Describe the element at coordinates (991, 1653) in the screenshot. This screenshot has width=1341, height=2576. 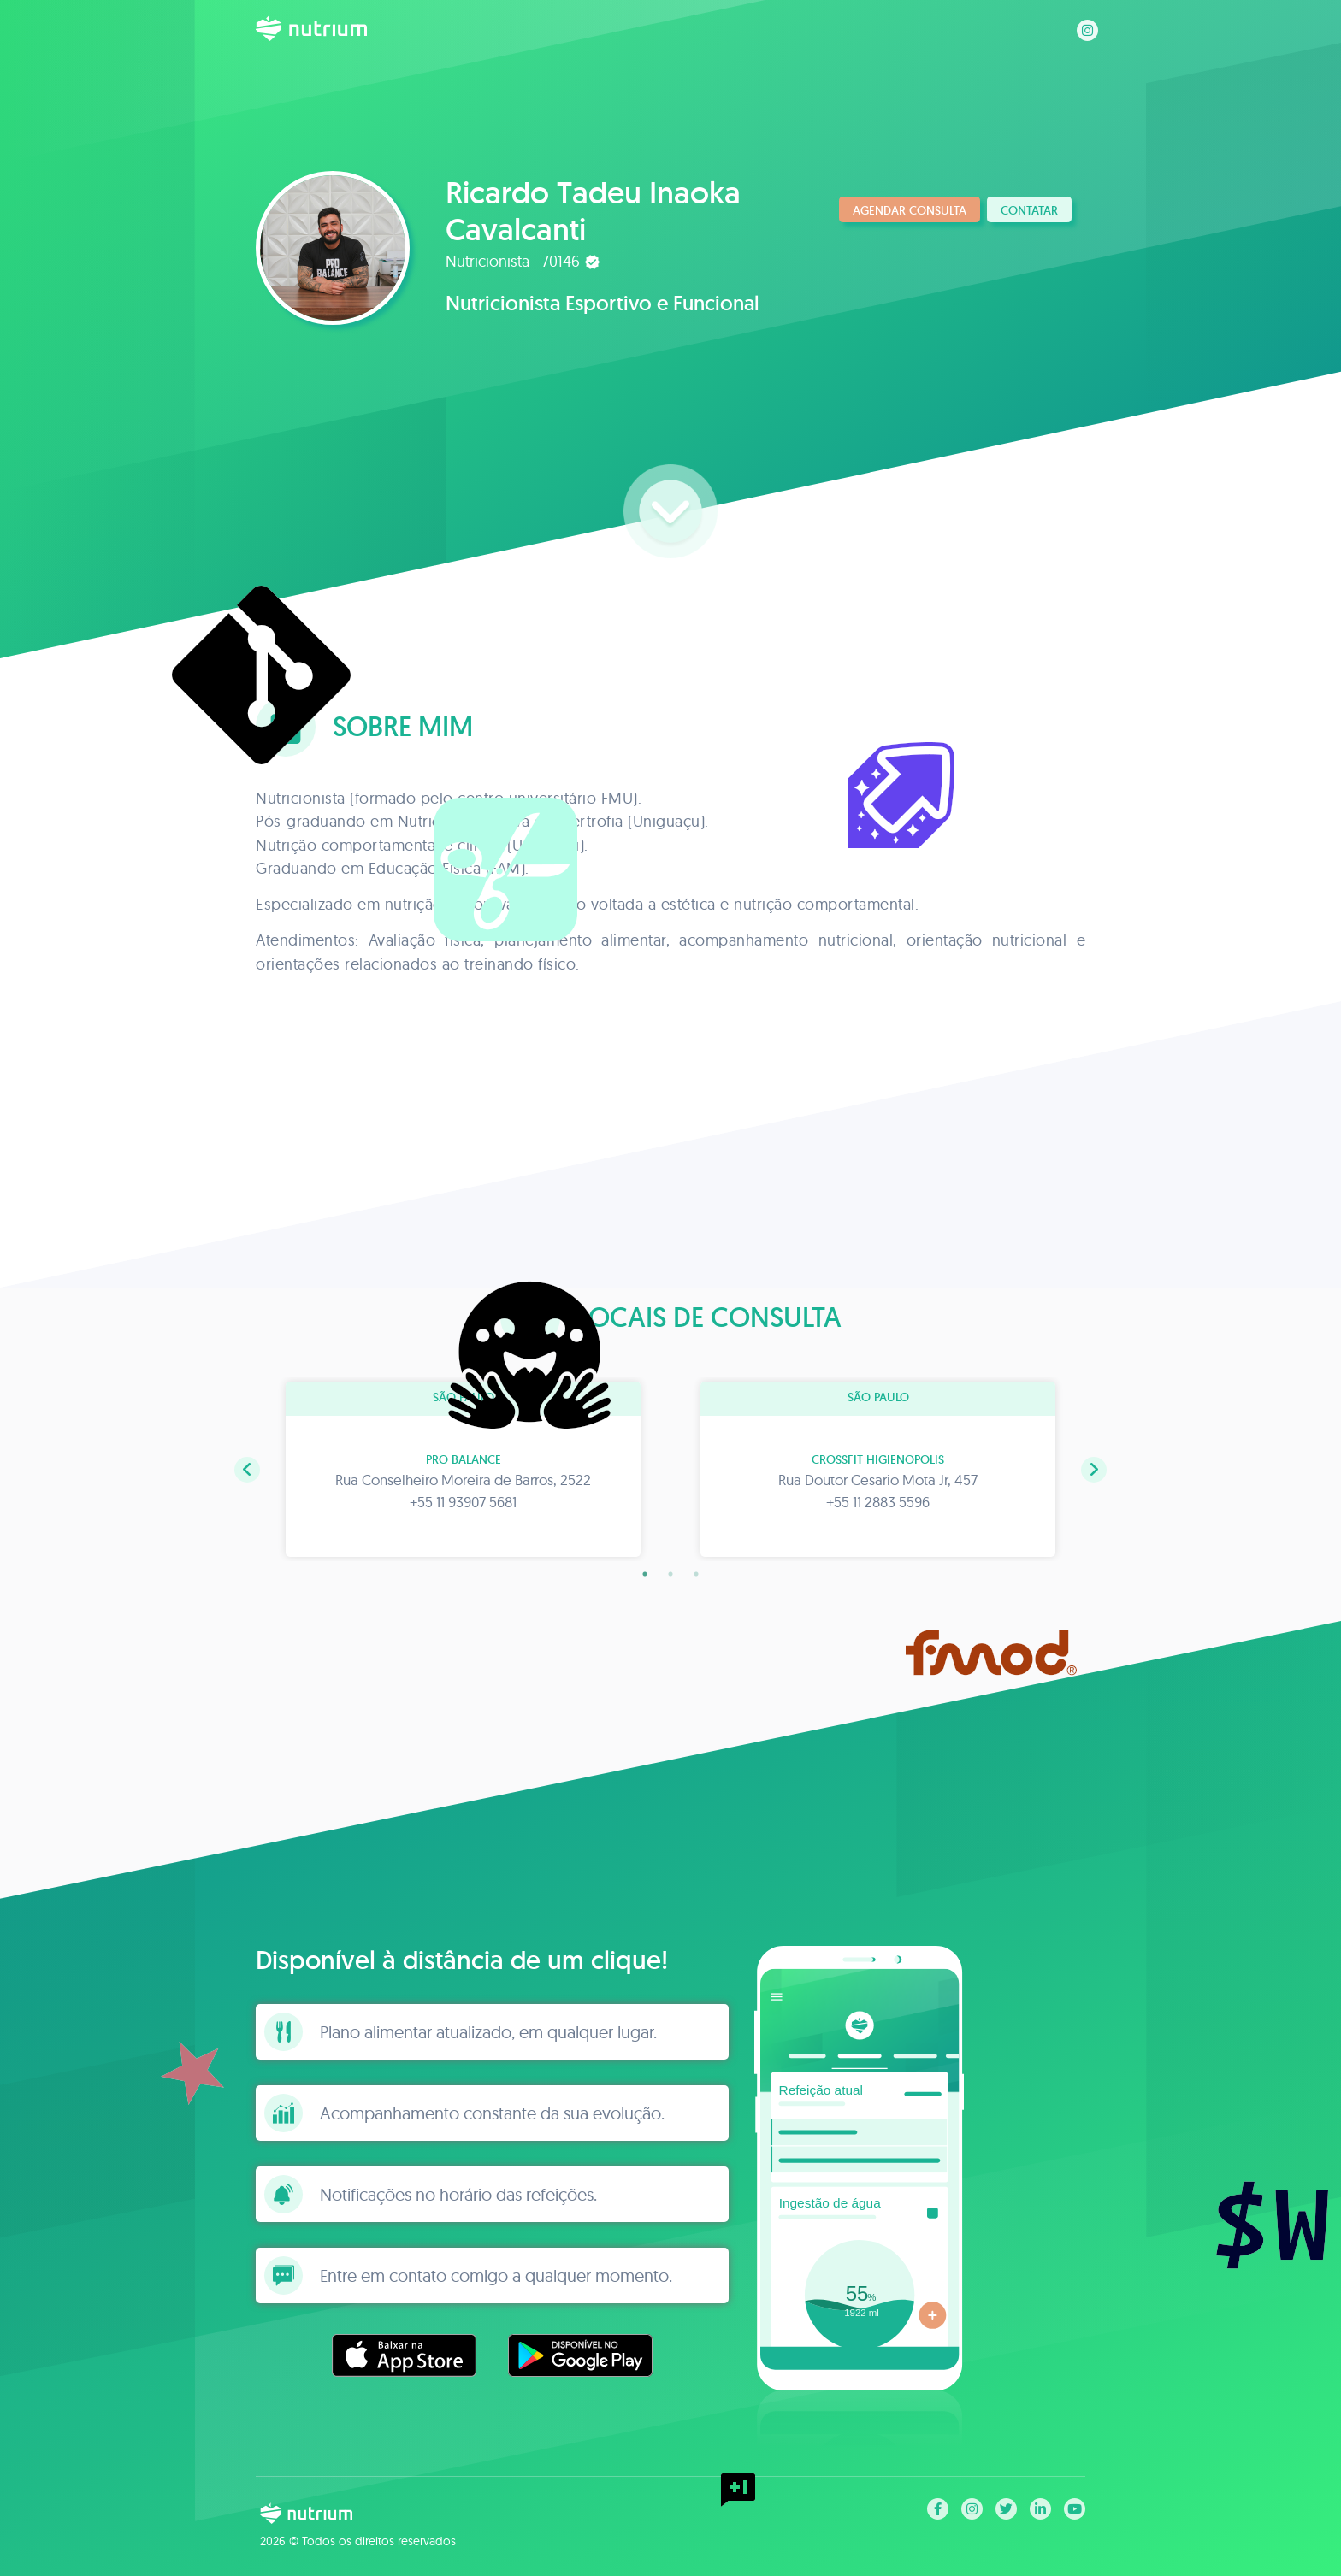
I see `fmod audio middleware logo` at that location.